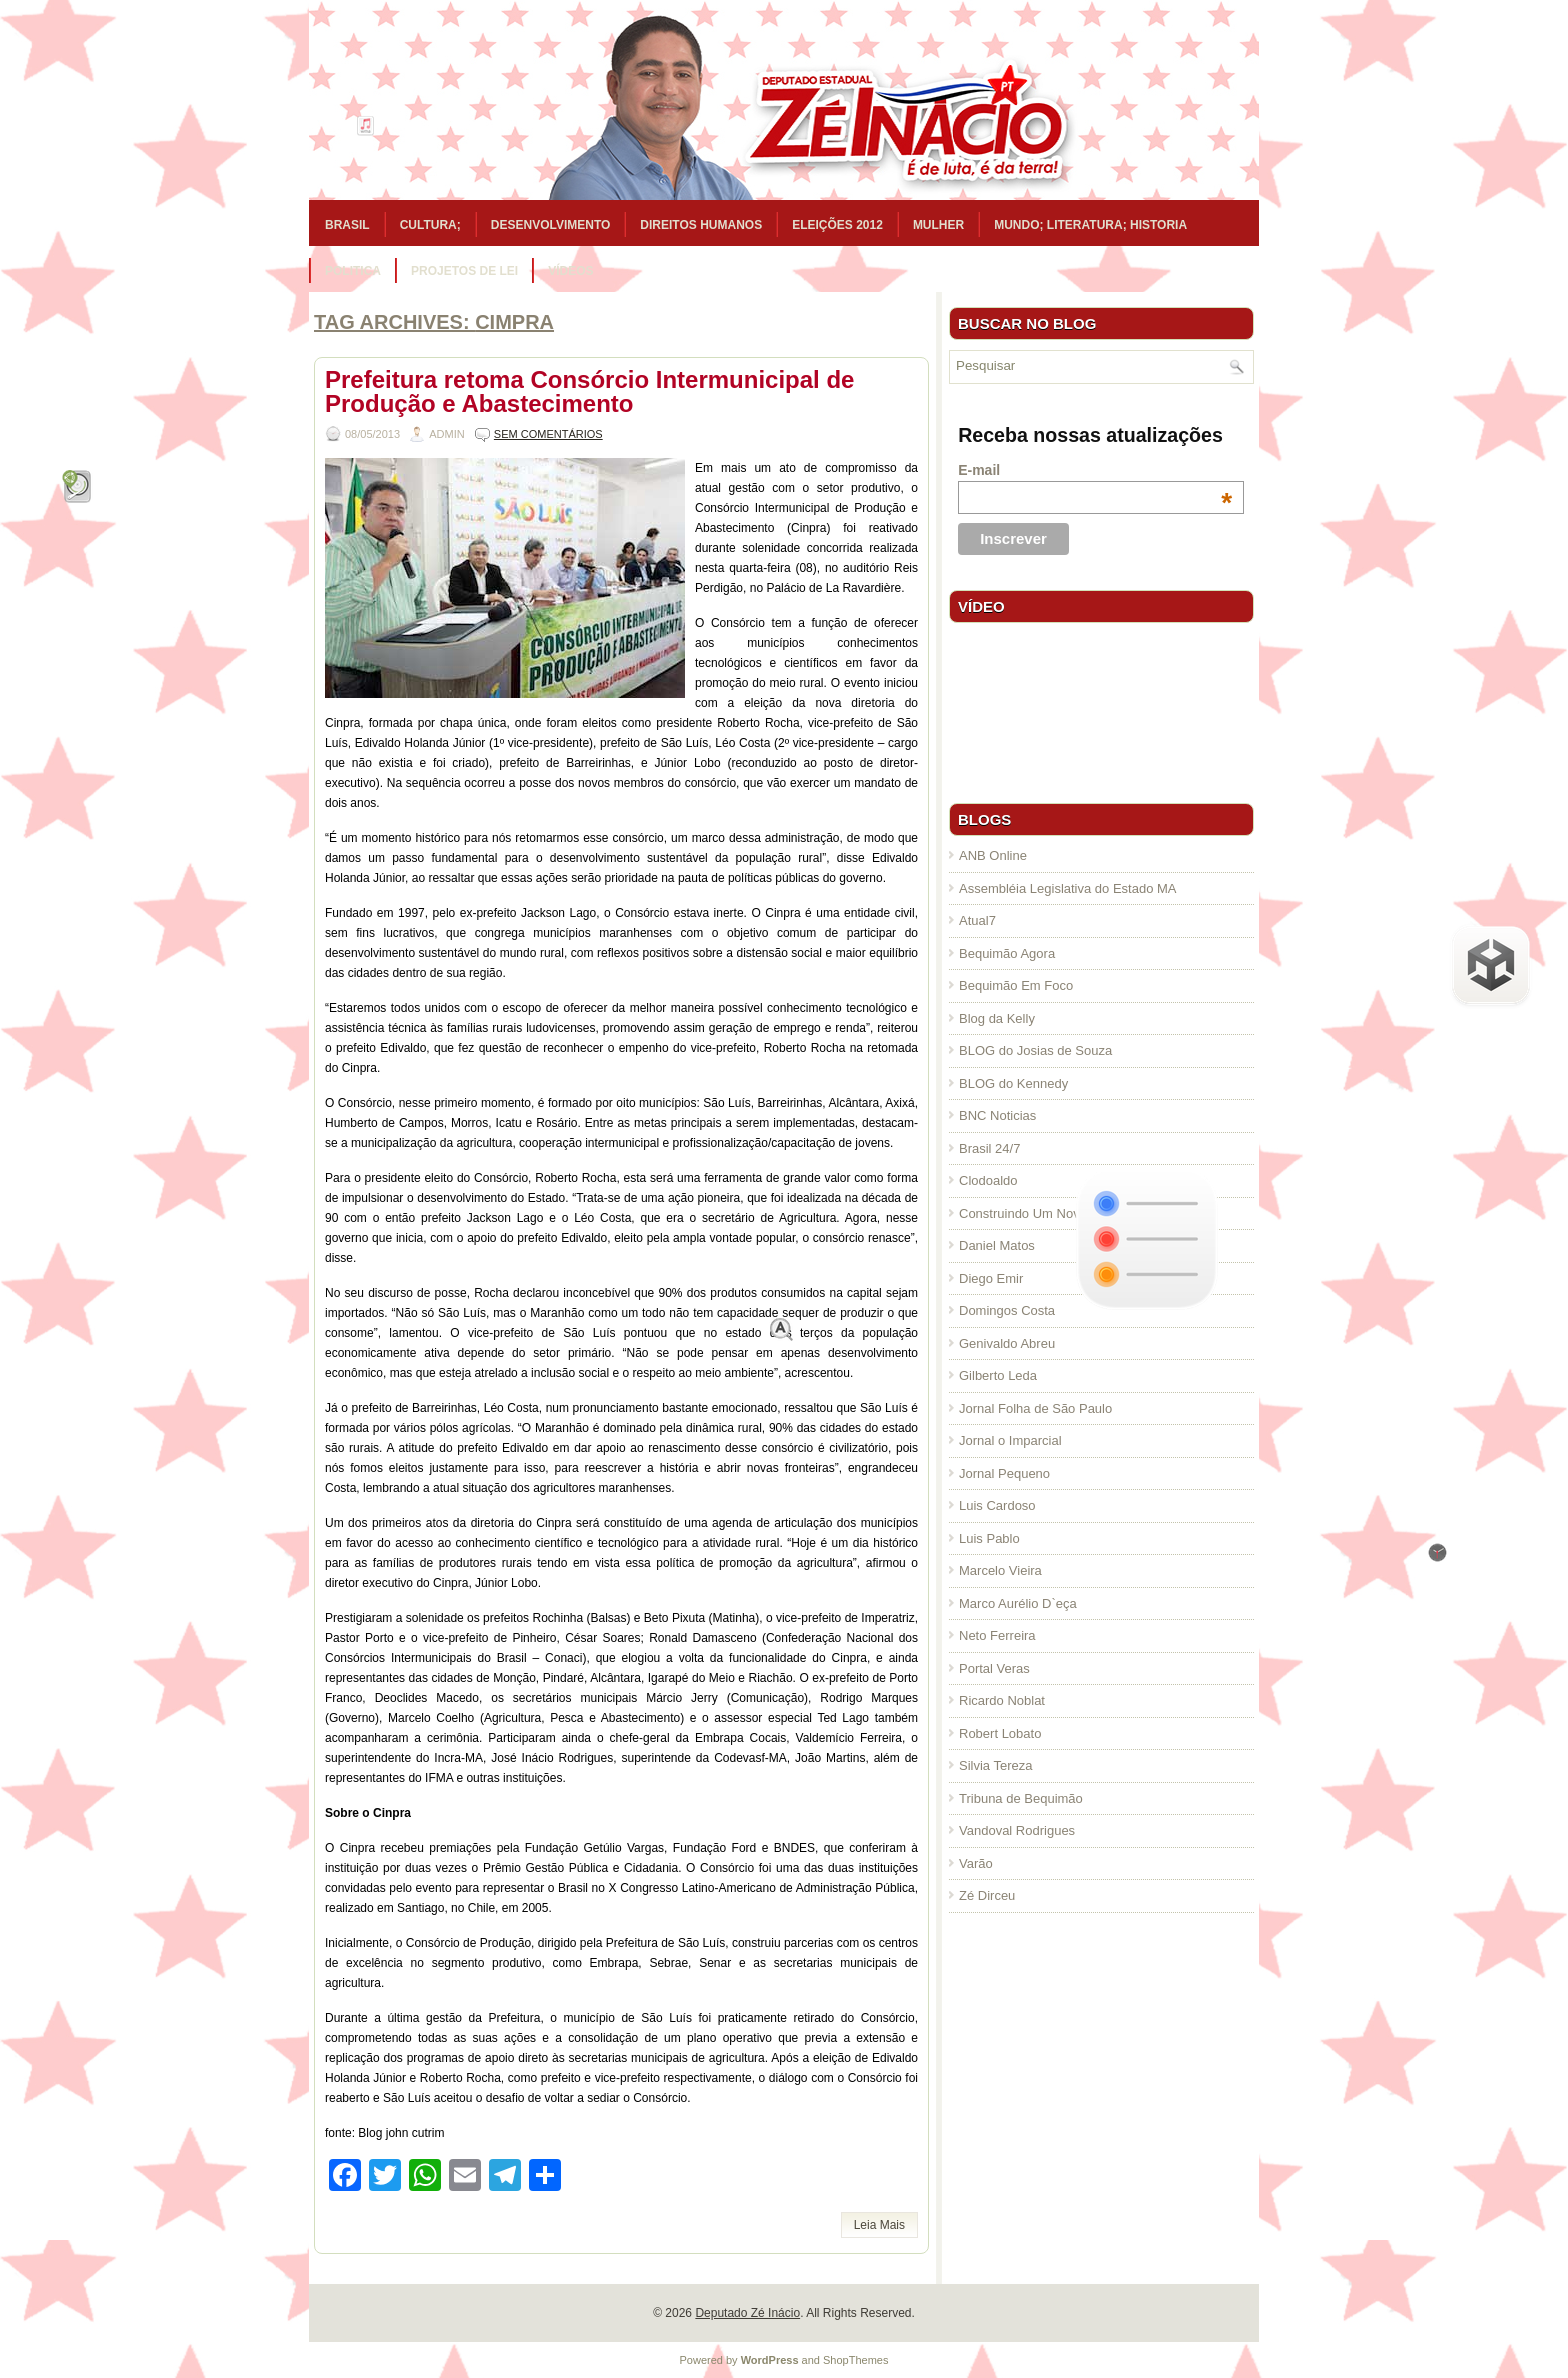 The height and width of the screenshot is (2378, 1568). What do you see at coordinates (1491, 965) in the screenshot?
I see `open unity hub application` at bounding box center [1491, 965].